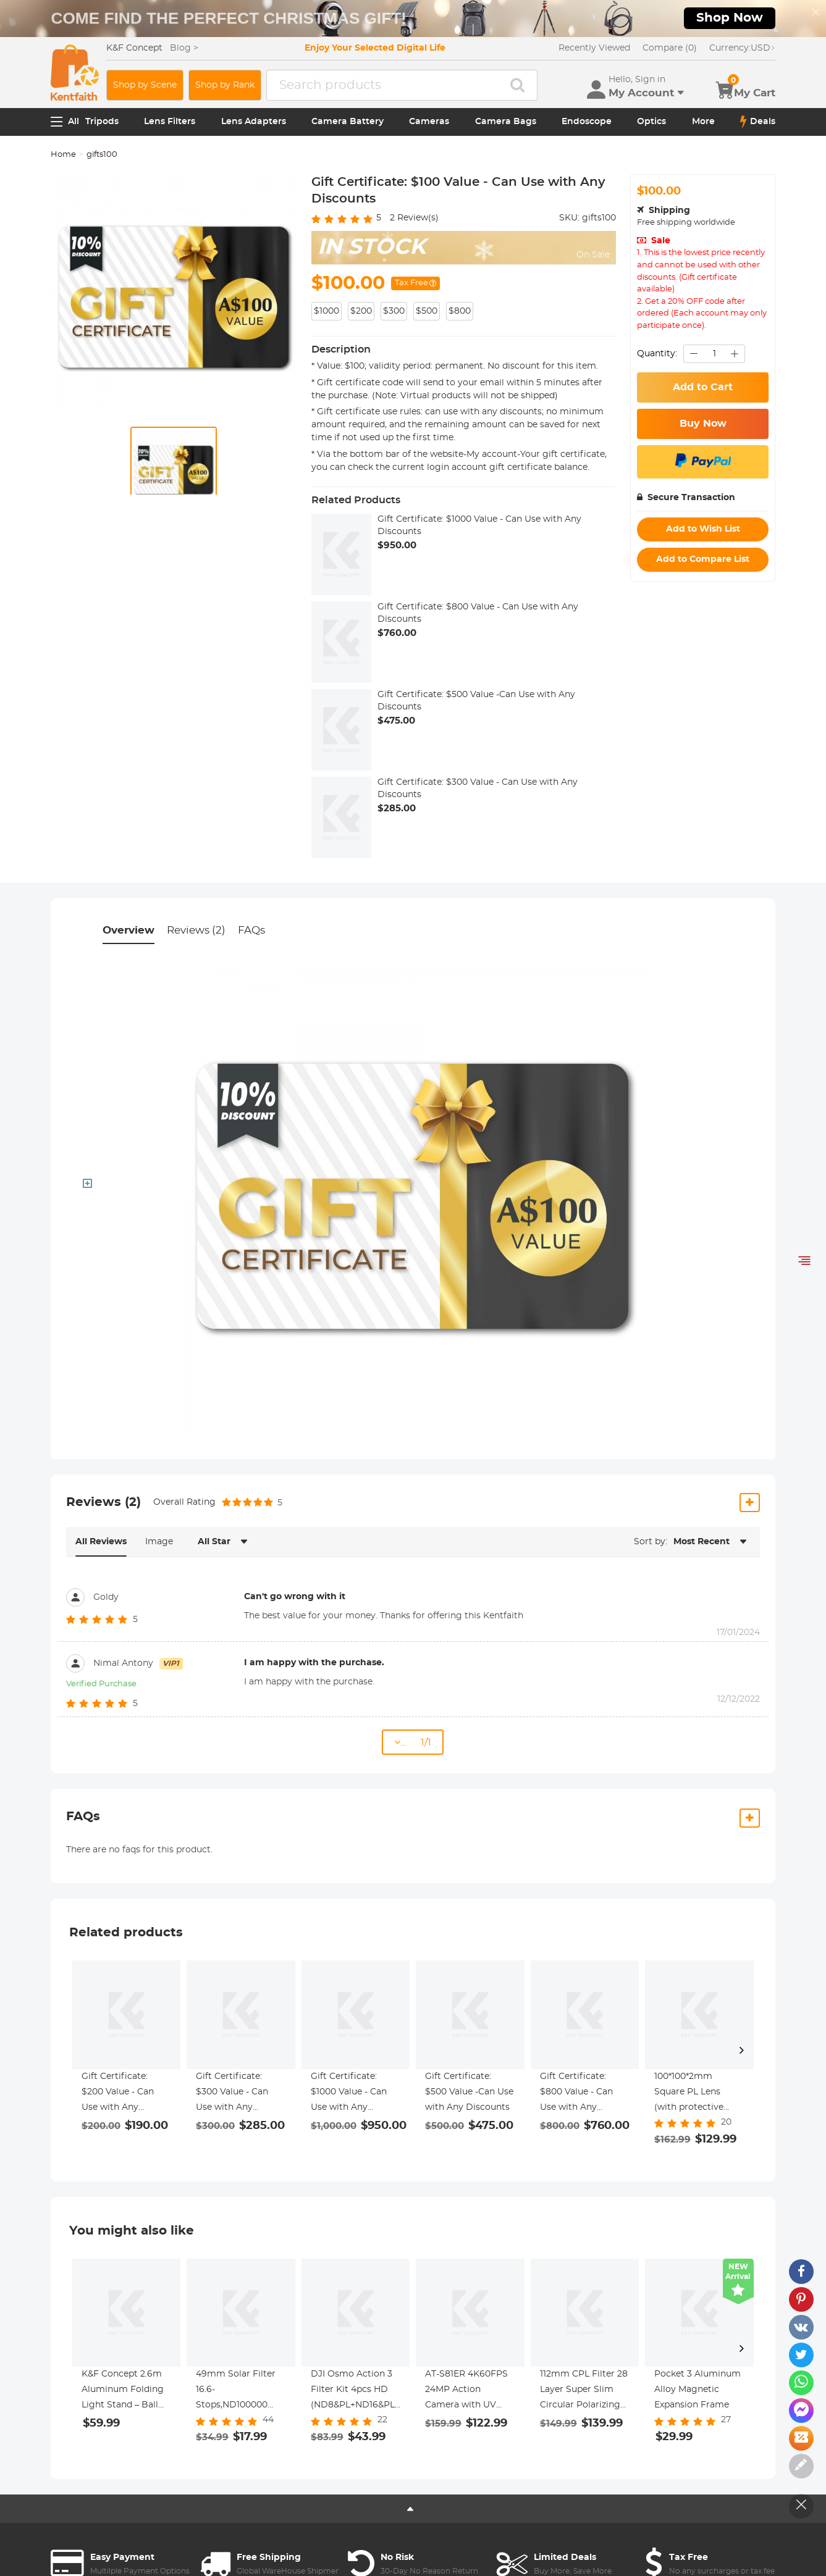 Image resolution: width=826 pixels, height=2576 pixels. I want to click on align text to the right, so click(804, 1261).